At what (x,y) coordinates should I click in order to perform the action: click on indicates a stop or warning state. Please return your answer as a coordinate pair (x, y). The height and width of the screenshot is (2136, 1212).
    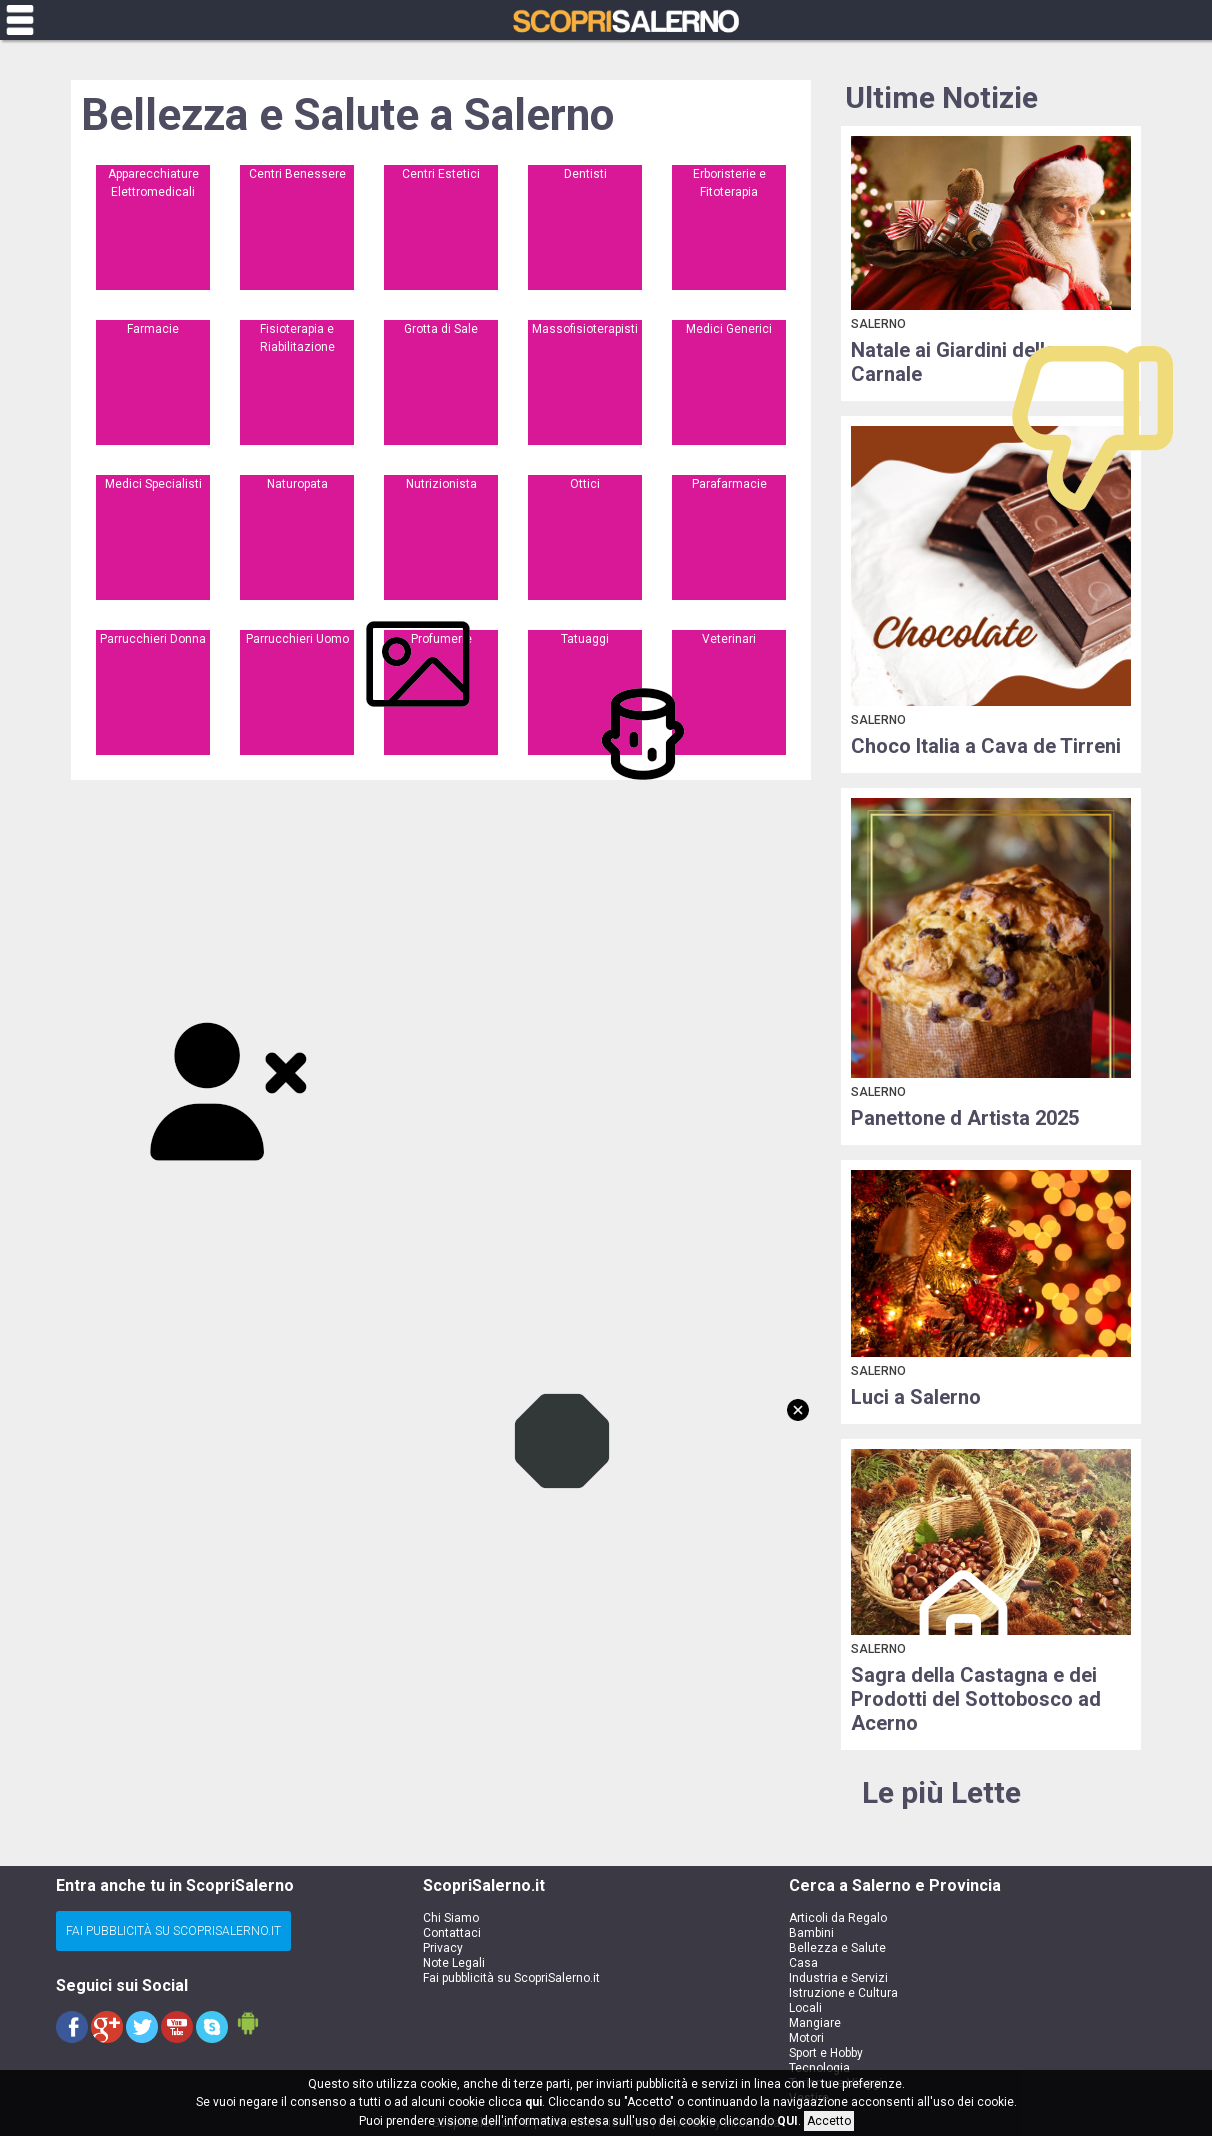
    Looking at the image, I should click on (562, 1441).